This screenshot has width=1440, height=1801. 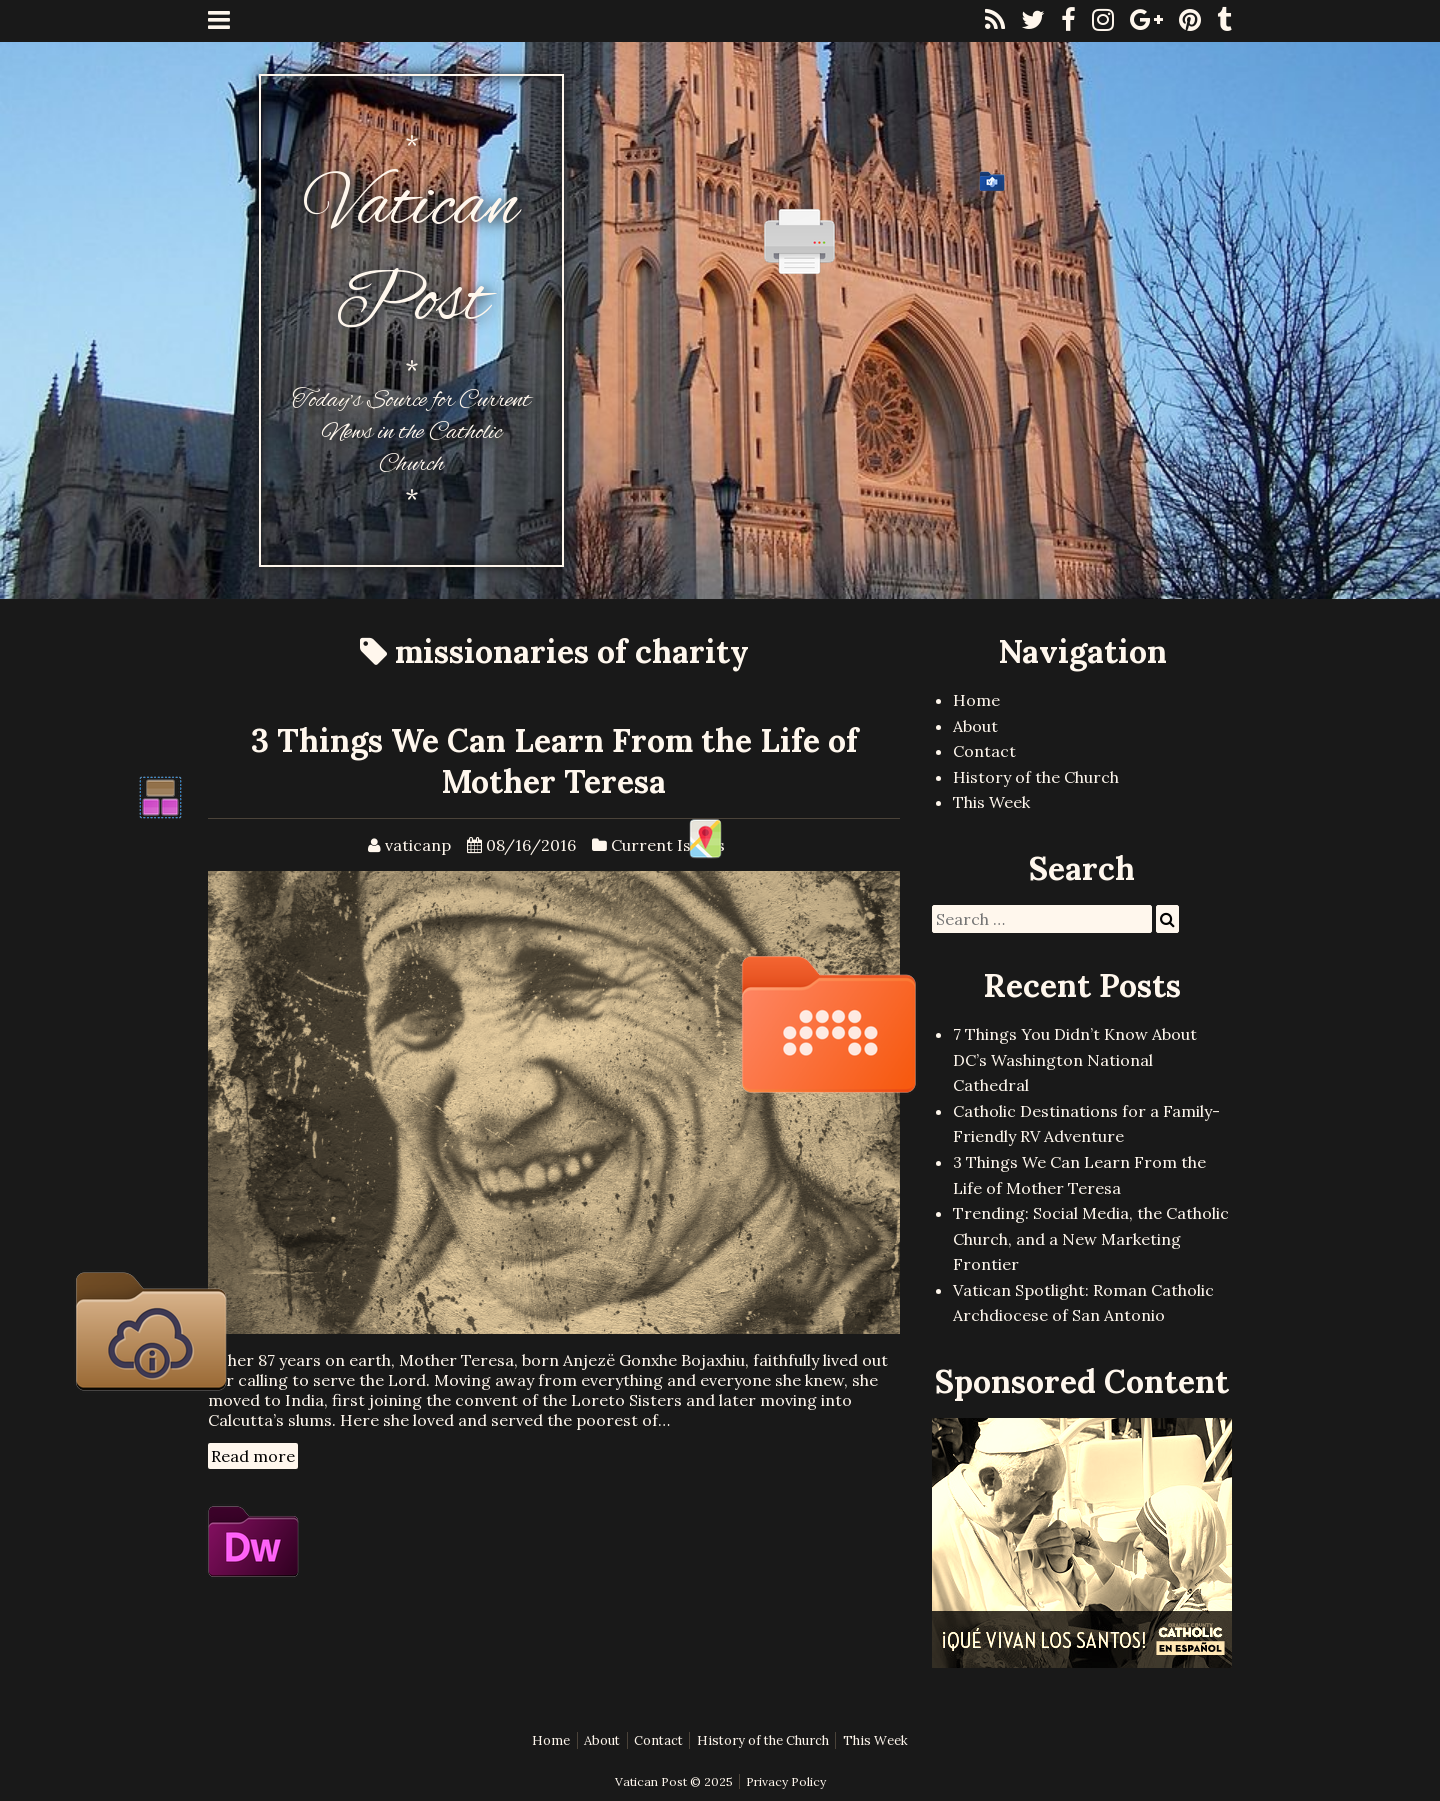 I want to click on open folder containing microsoft visio files, so click(x=992, y=182).